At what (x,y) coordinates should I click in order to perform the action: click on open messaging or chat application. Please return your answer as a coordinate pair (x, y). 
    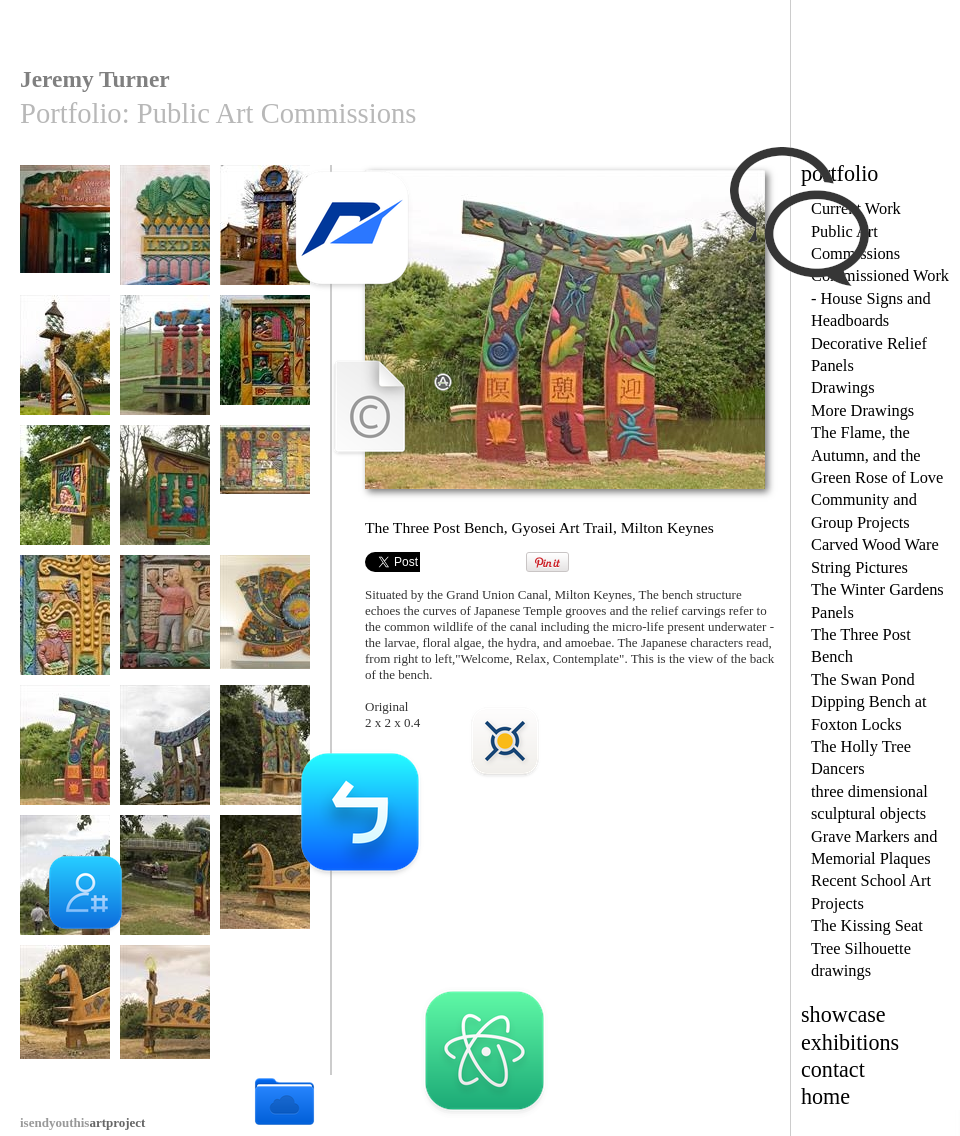
    Looking at the image, I should click on (799, 216).